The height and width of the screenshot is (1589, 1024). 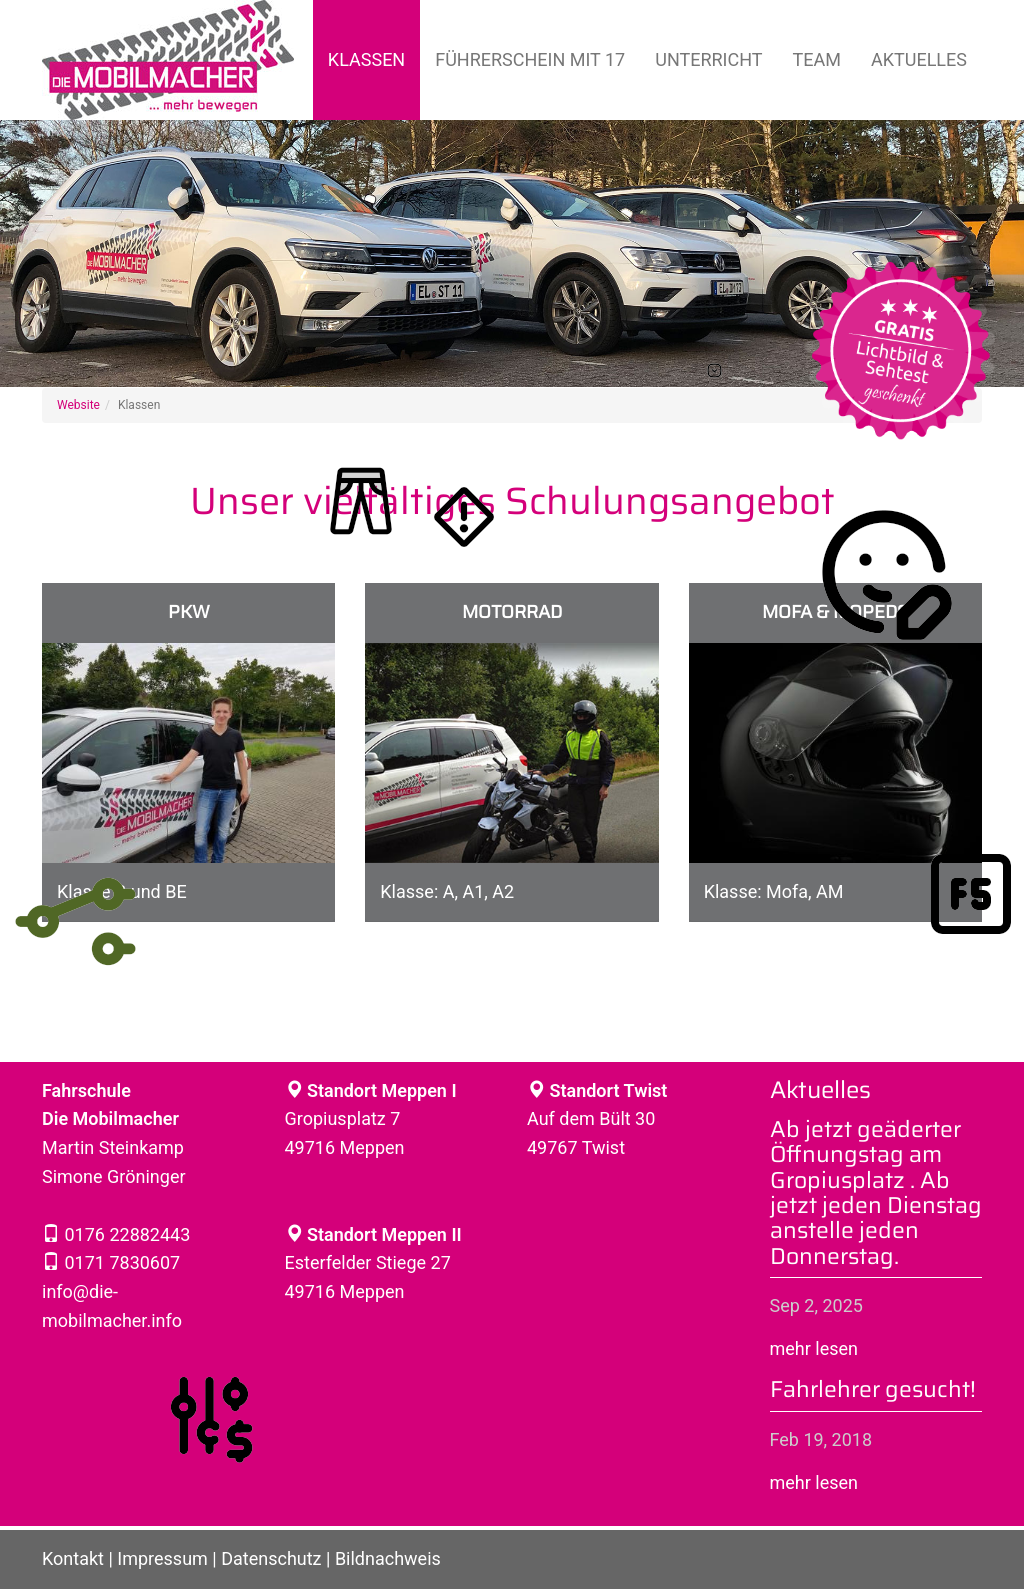 What do you see at coordinates (209, 1415) in the screenshot?
I see `adjust pricing or cost settings` at bounding box center [209, 1415].